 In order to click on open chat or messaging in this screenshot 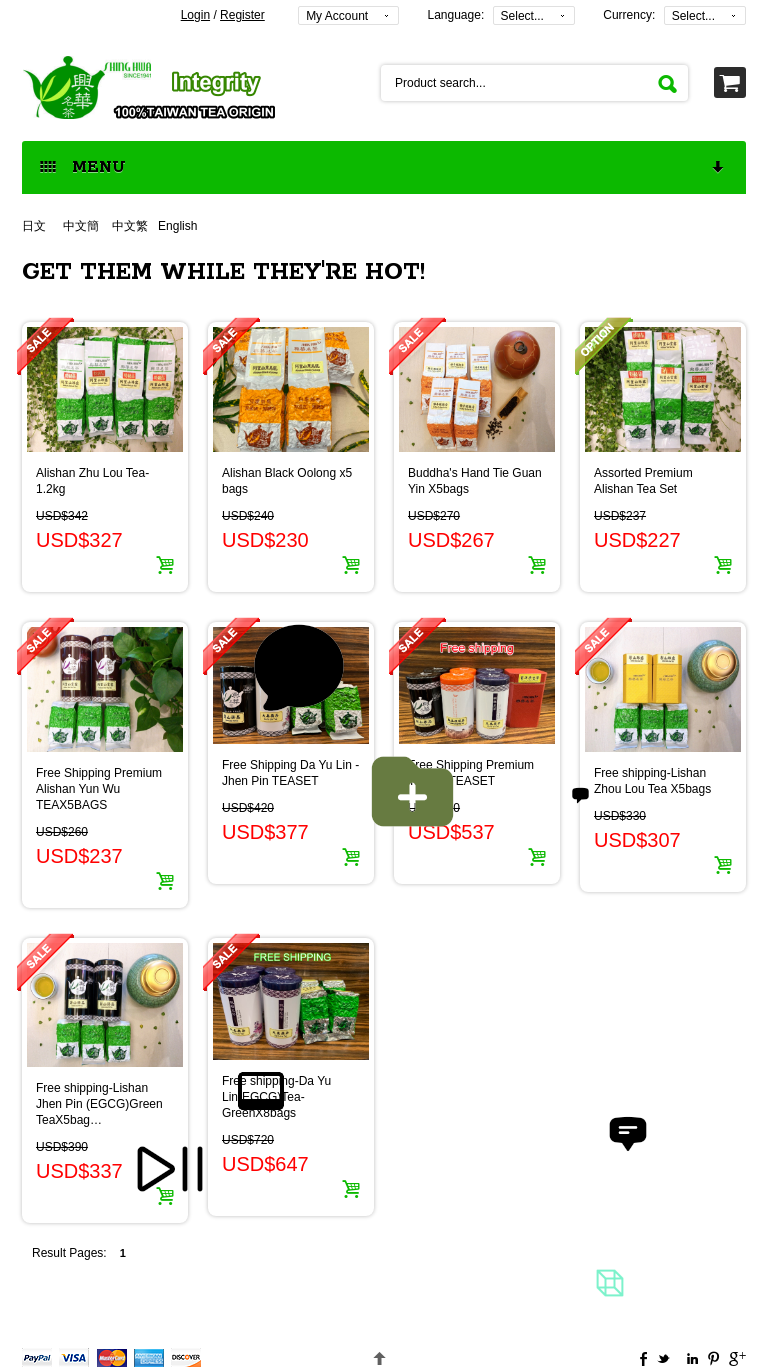, I will do `click(299, 666)`.